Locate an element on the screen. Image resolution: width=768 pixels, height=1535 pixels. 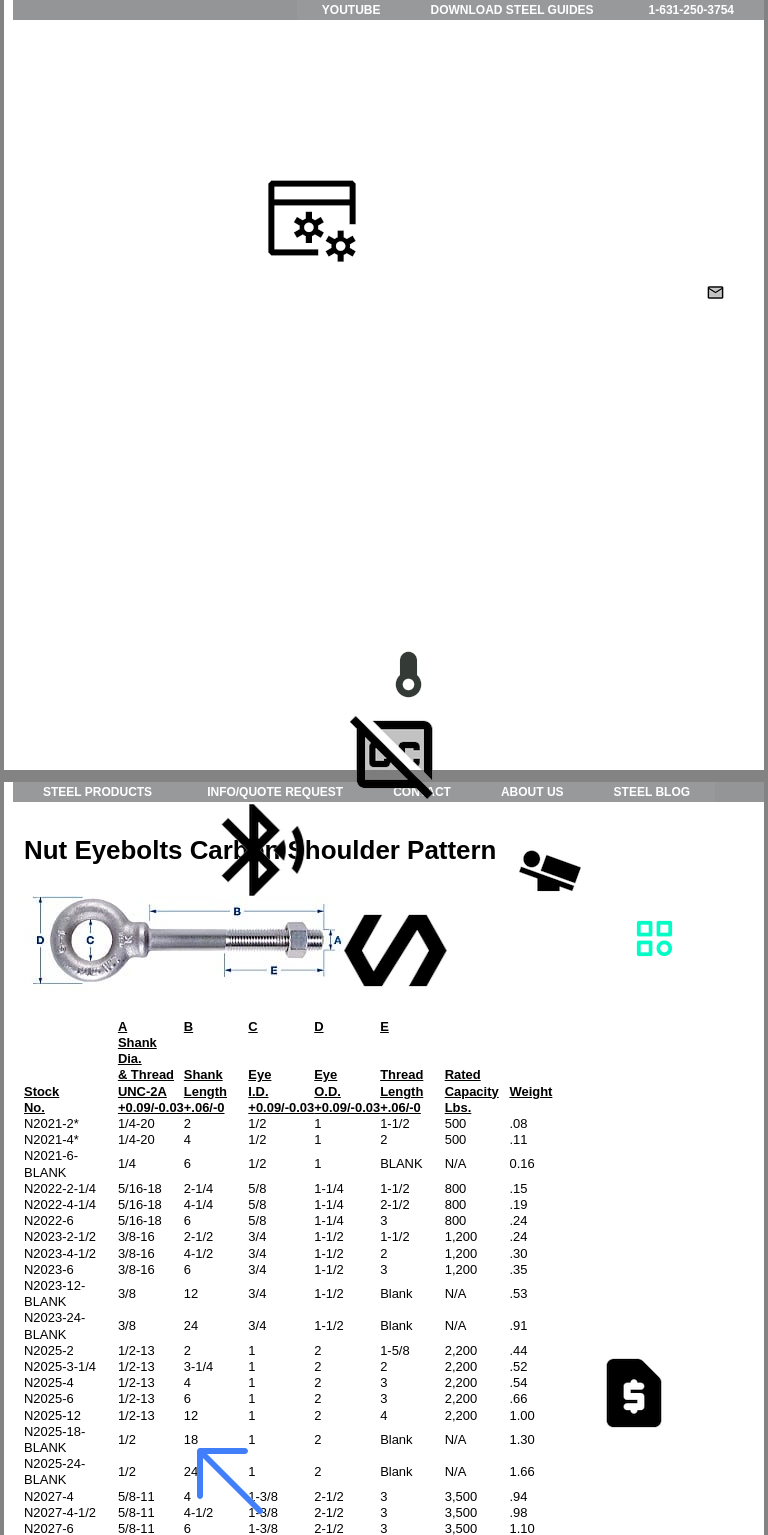
indicates freezing or lowest temperature setting is located at coordinates (408, 674).